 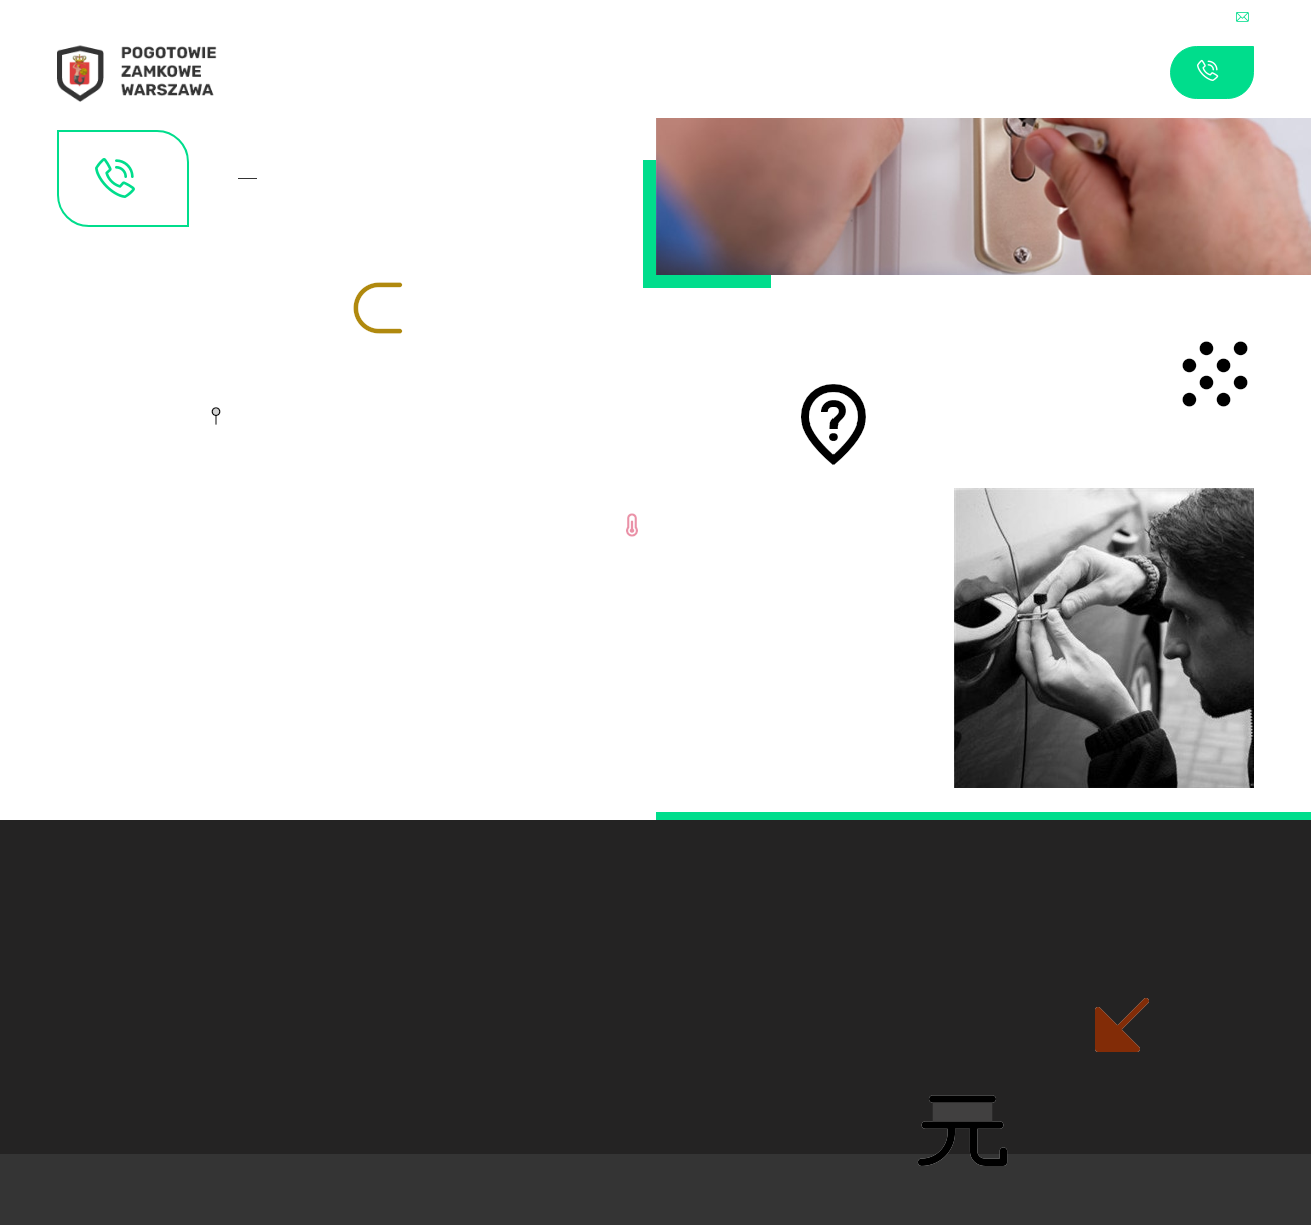 What do you see at coordinates (1122, 1025) in the screenshot?
I see `navigate to the bottom-left corner` at bounding box center [1122, 1025].